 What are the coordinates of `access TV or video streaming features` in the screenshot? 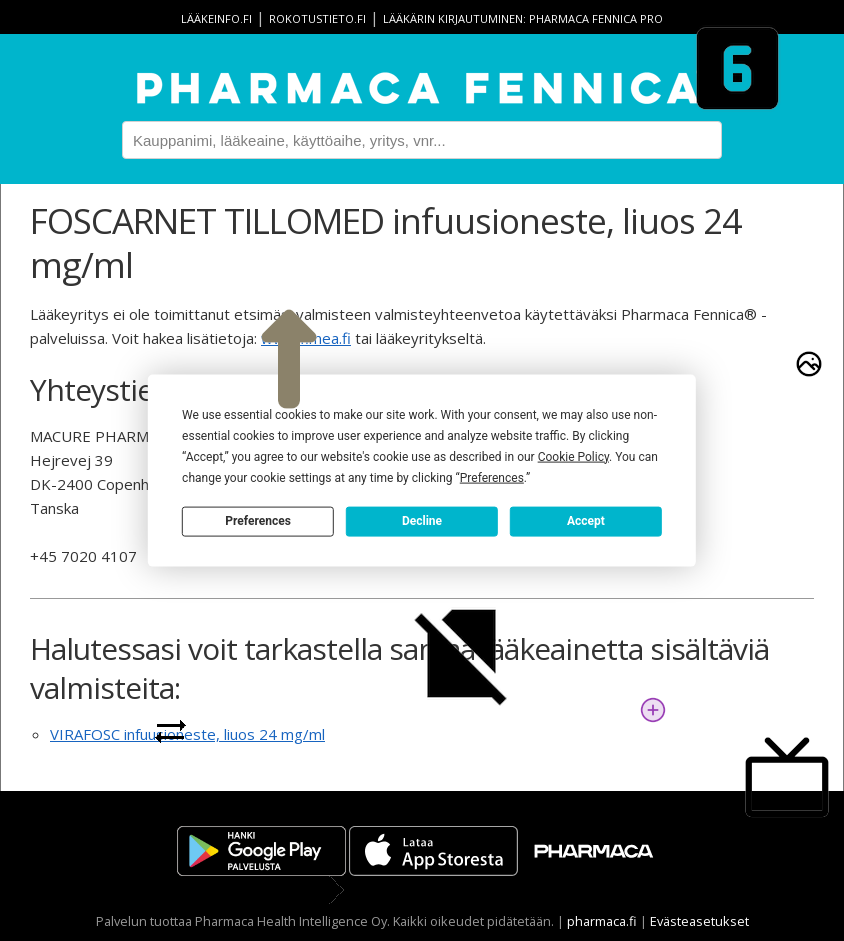 It's located at (787, 782).